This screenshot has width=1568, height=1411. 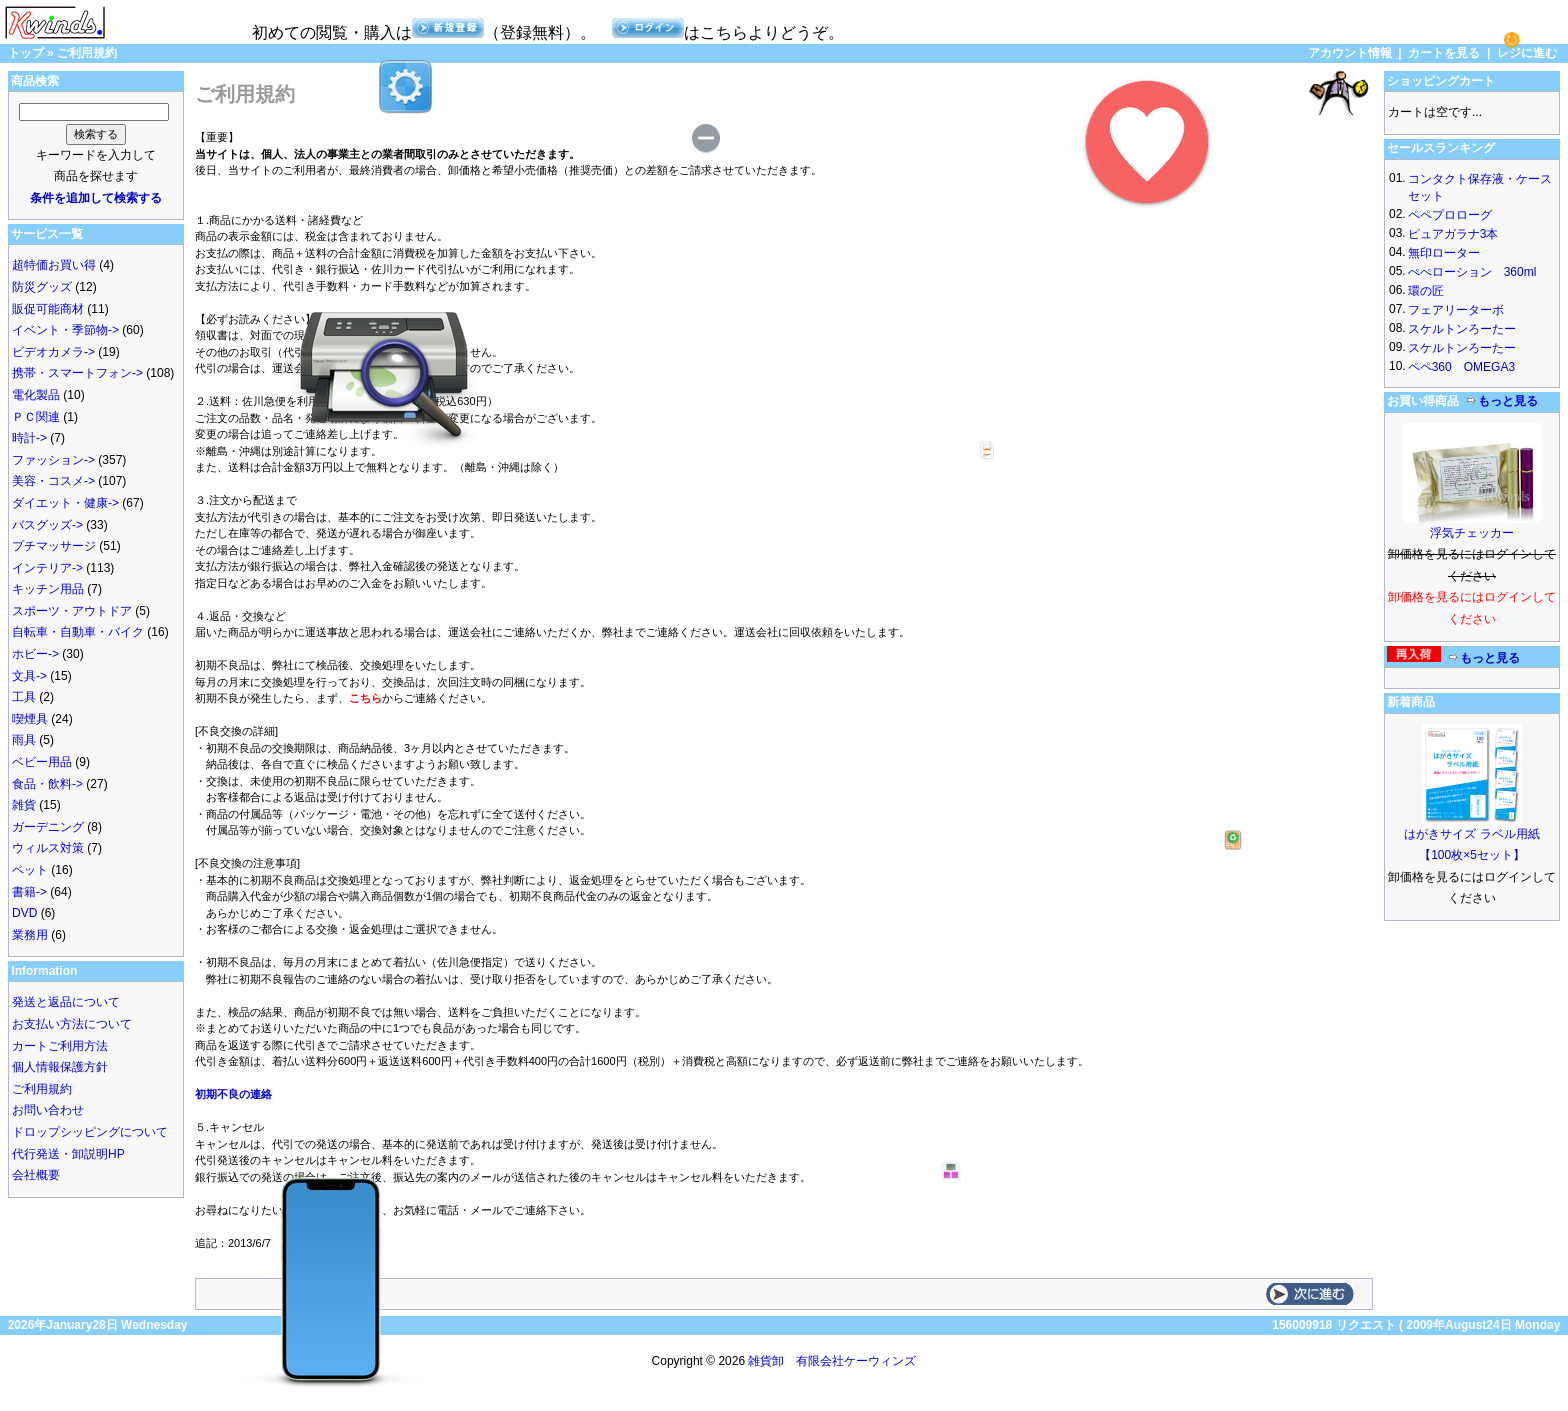 What do you see at coordinates (331, 1283) in the screenshot?
I see `iPhone 12 device icon` at bounding box center [331, 1283].